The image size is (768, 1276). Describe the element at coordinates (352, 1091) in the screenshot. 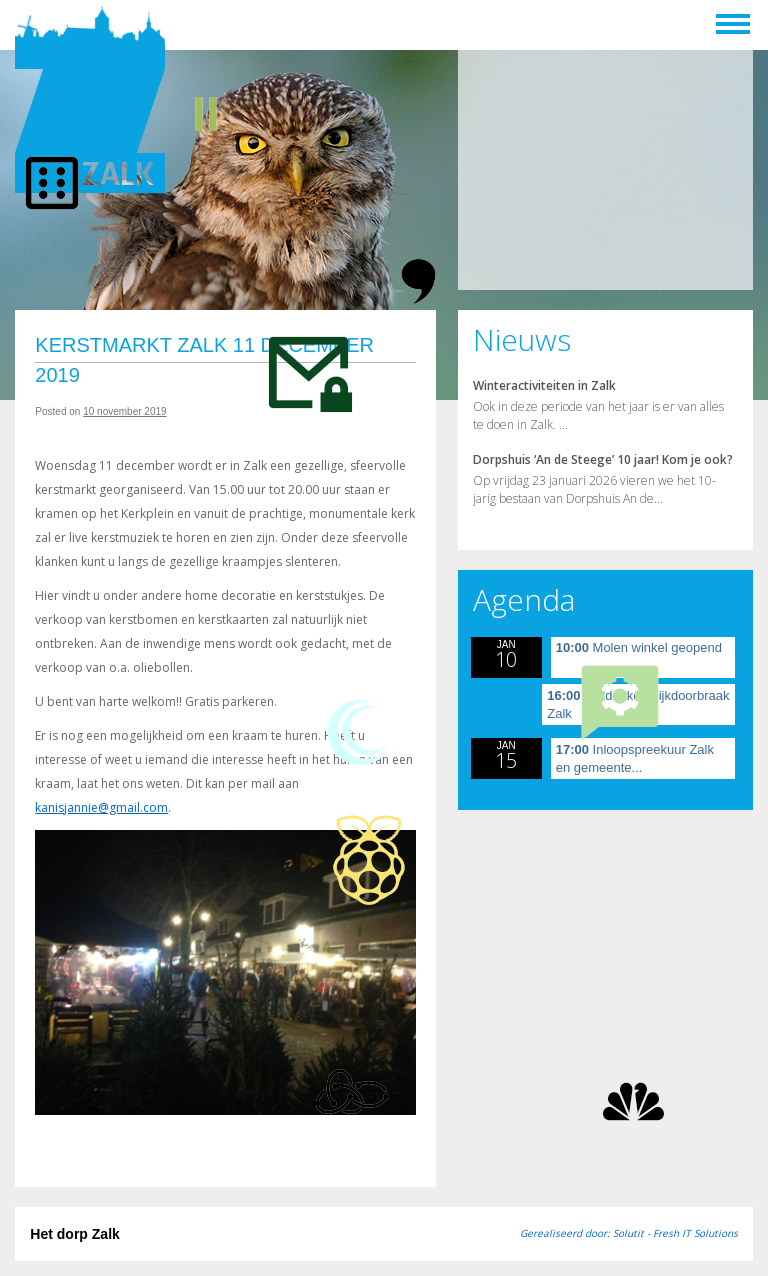

I see `redux-saga library logo` at that location.